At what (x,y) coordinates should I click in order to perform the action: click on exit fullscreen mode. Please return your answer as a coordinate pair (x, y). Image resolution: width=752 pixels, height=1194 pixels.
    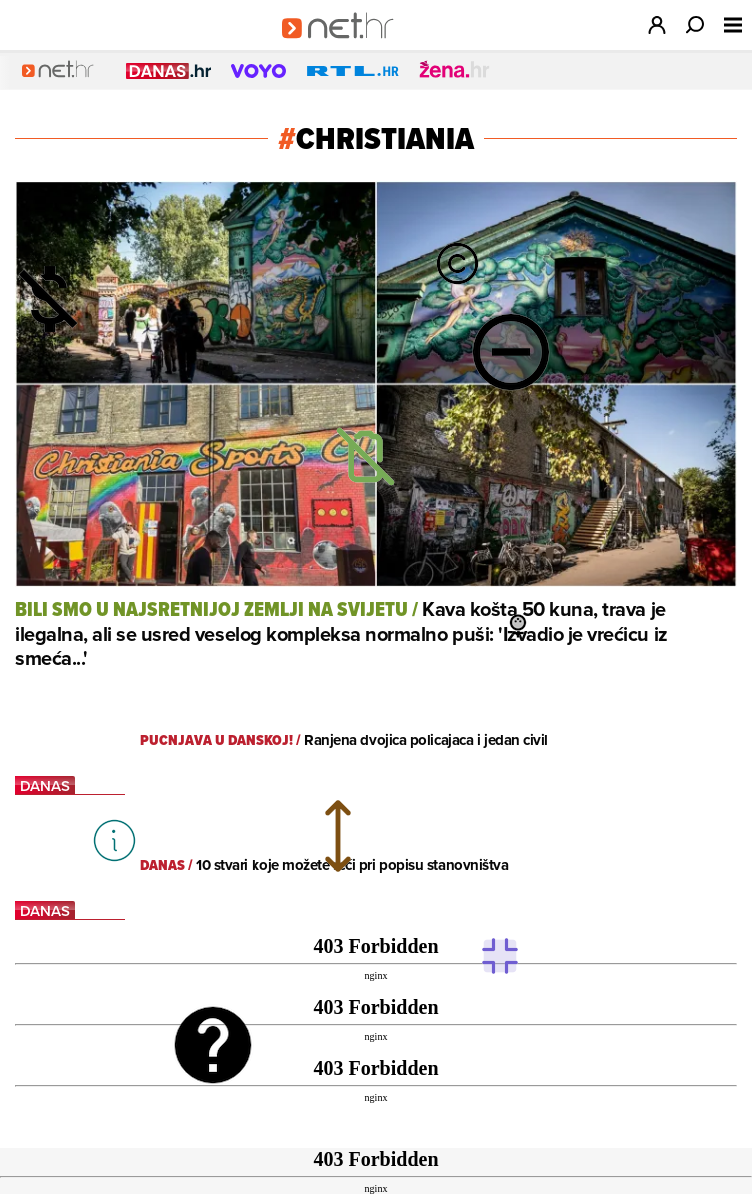
    Looking at the image, I should click on (500, 956).